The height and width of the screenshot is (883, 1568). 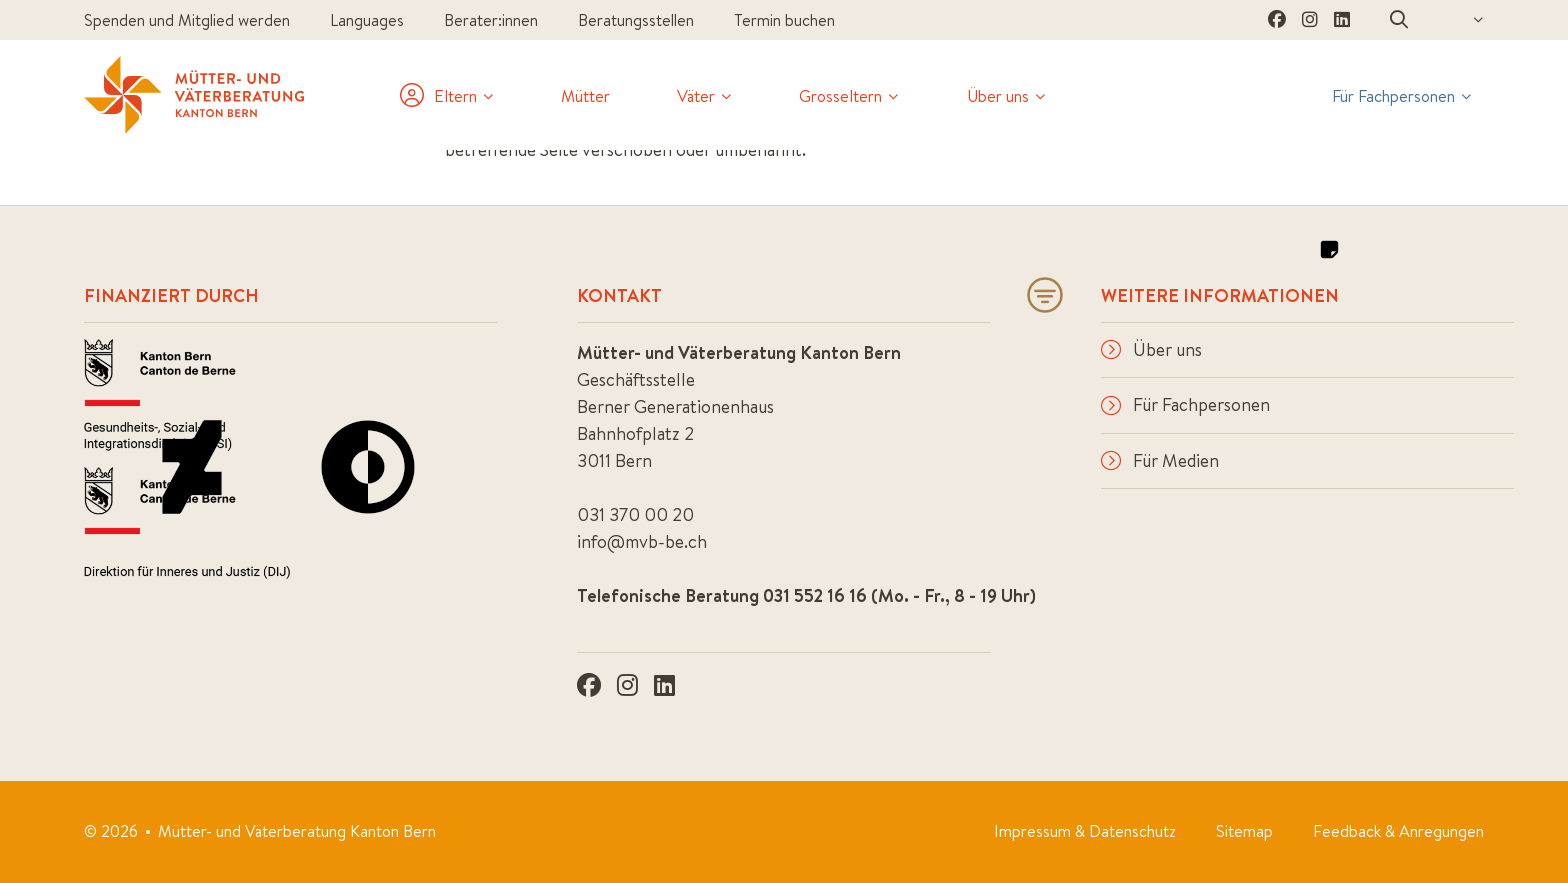 What do you see at coordinates (368, 467) in the screenshot?
I see `toggle invert colors mode` at bounding box center [368, 467].